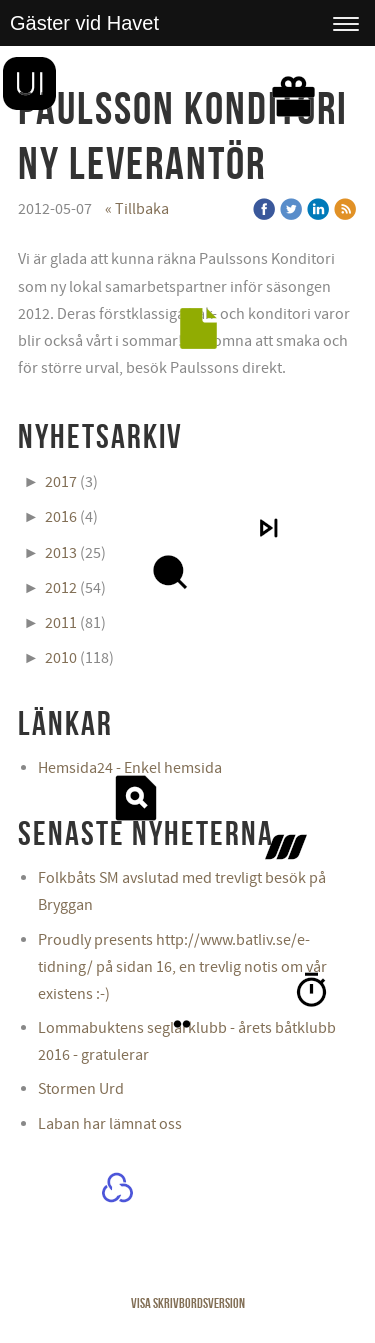  I want to click on search within a document or file, so click(136, 798).